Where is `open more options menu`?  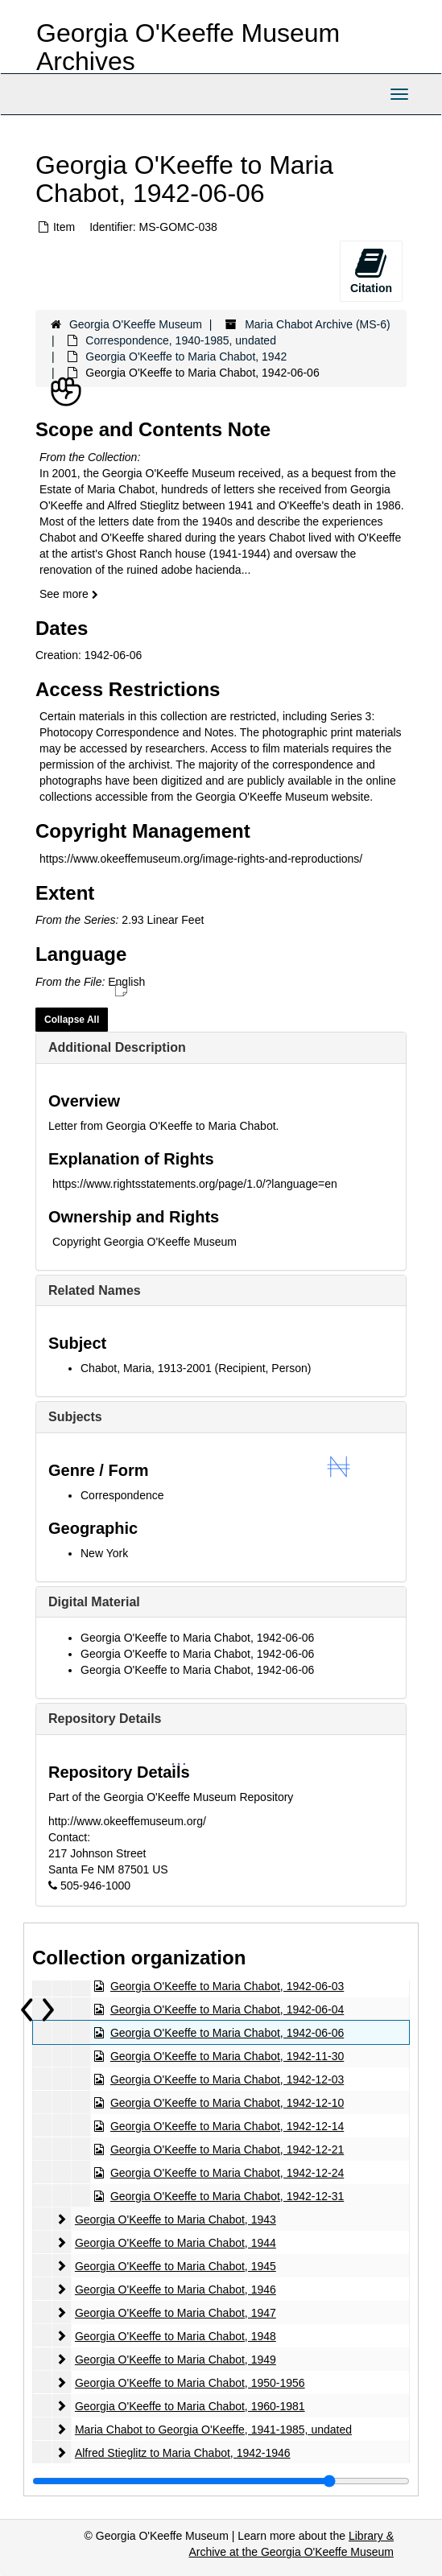
open more options menu is located at coordinates (179, 1764).